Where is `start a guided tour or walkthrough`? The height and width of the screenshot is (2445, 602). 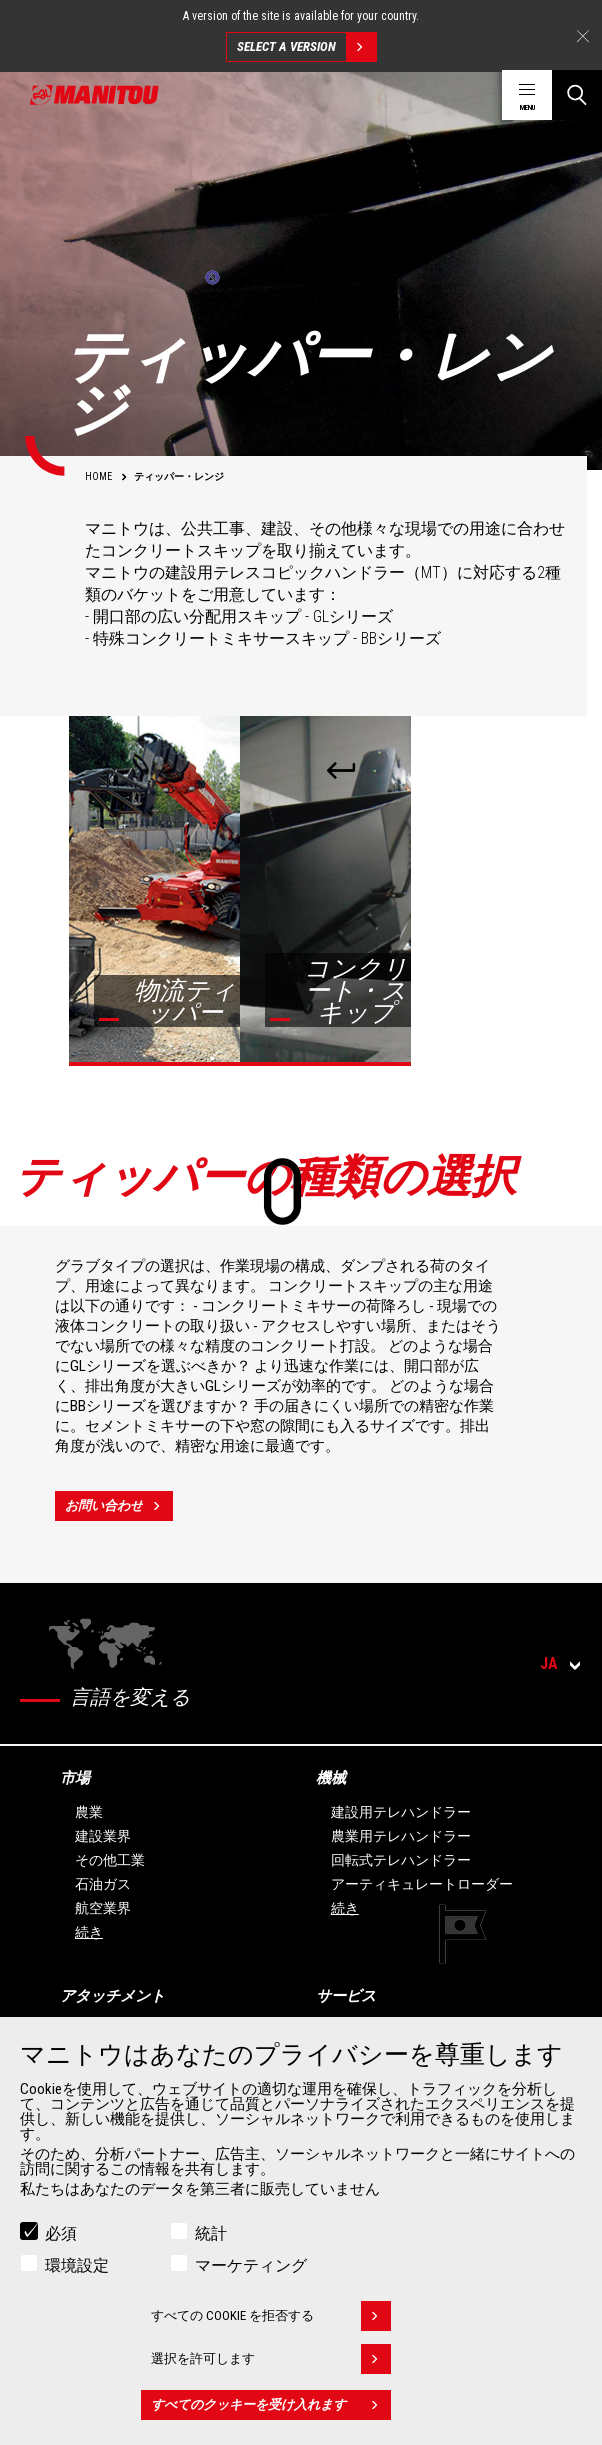 start a guided tour or walkthrough is located at coordinates (460, 1934).